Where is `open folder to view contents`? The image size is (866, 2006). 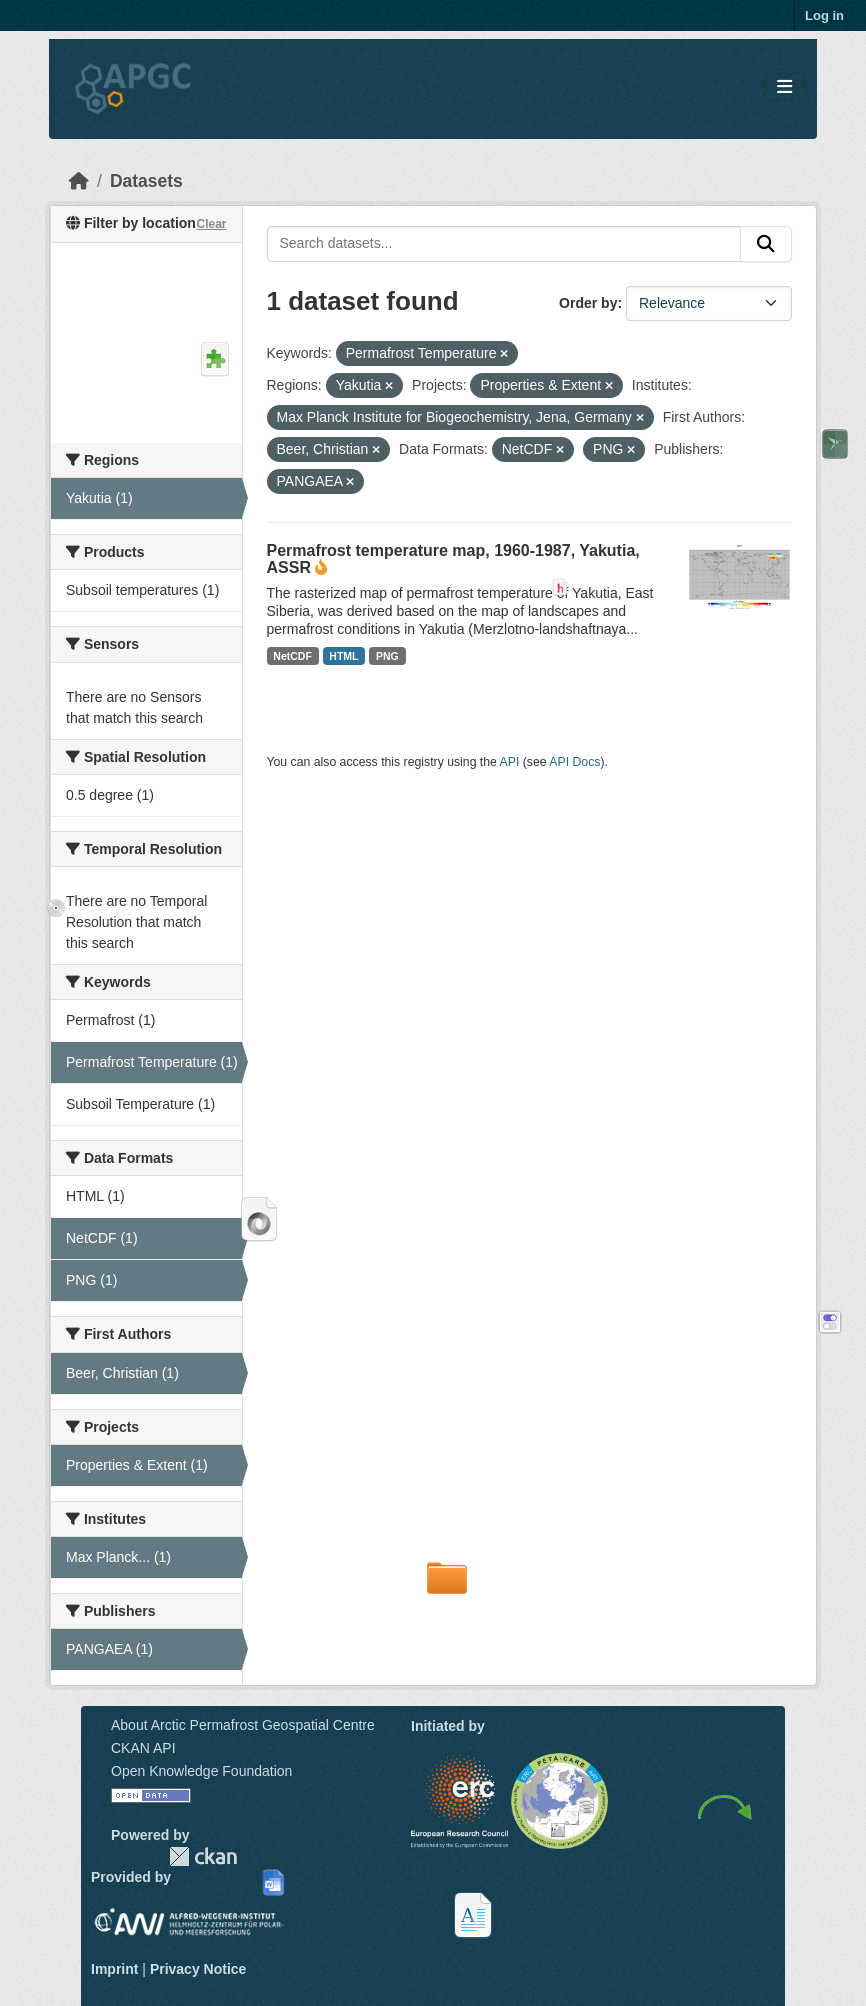
open folder to view contents is located at coordinates (447, 1578).